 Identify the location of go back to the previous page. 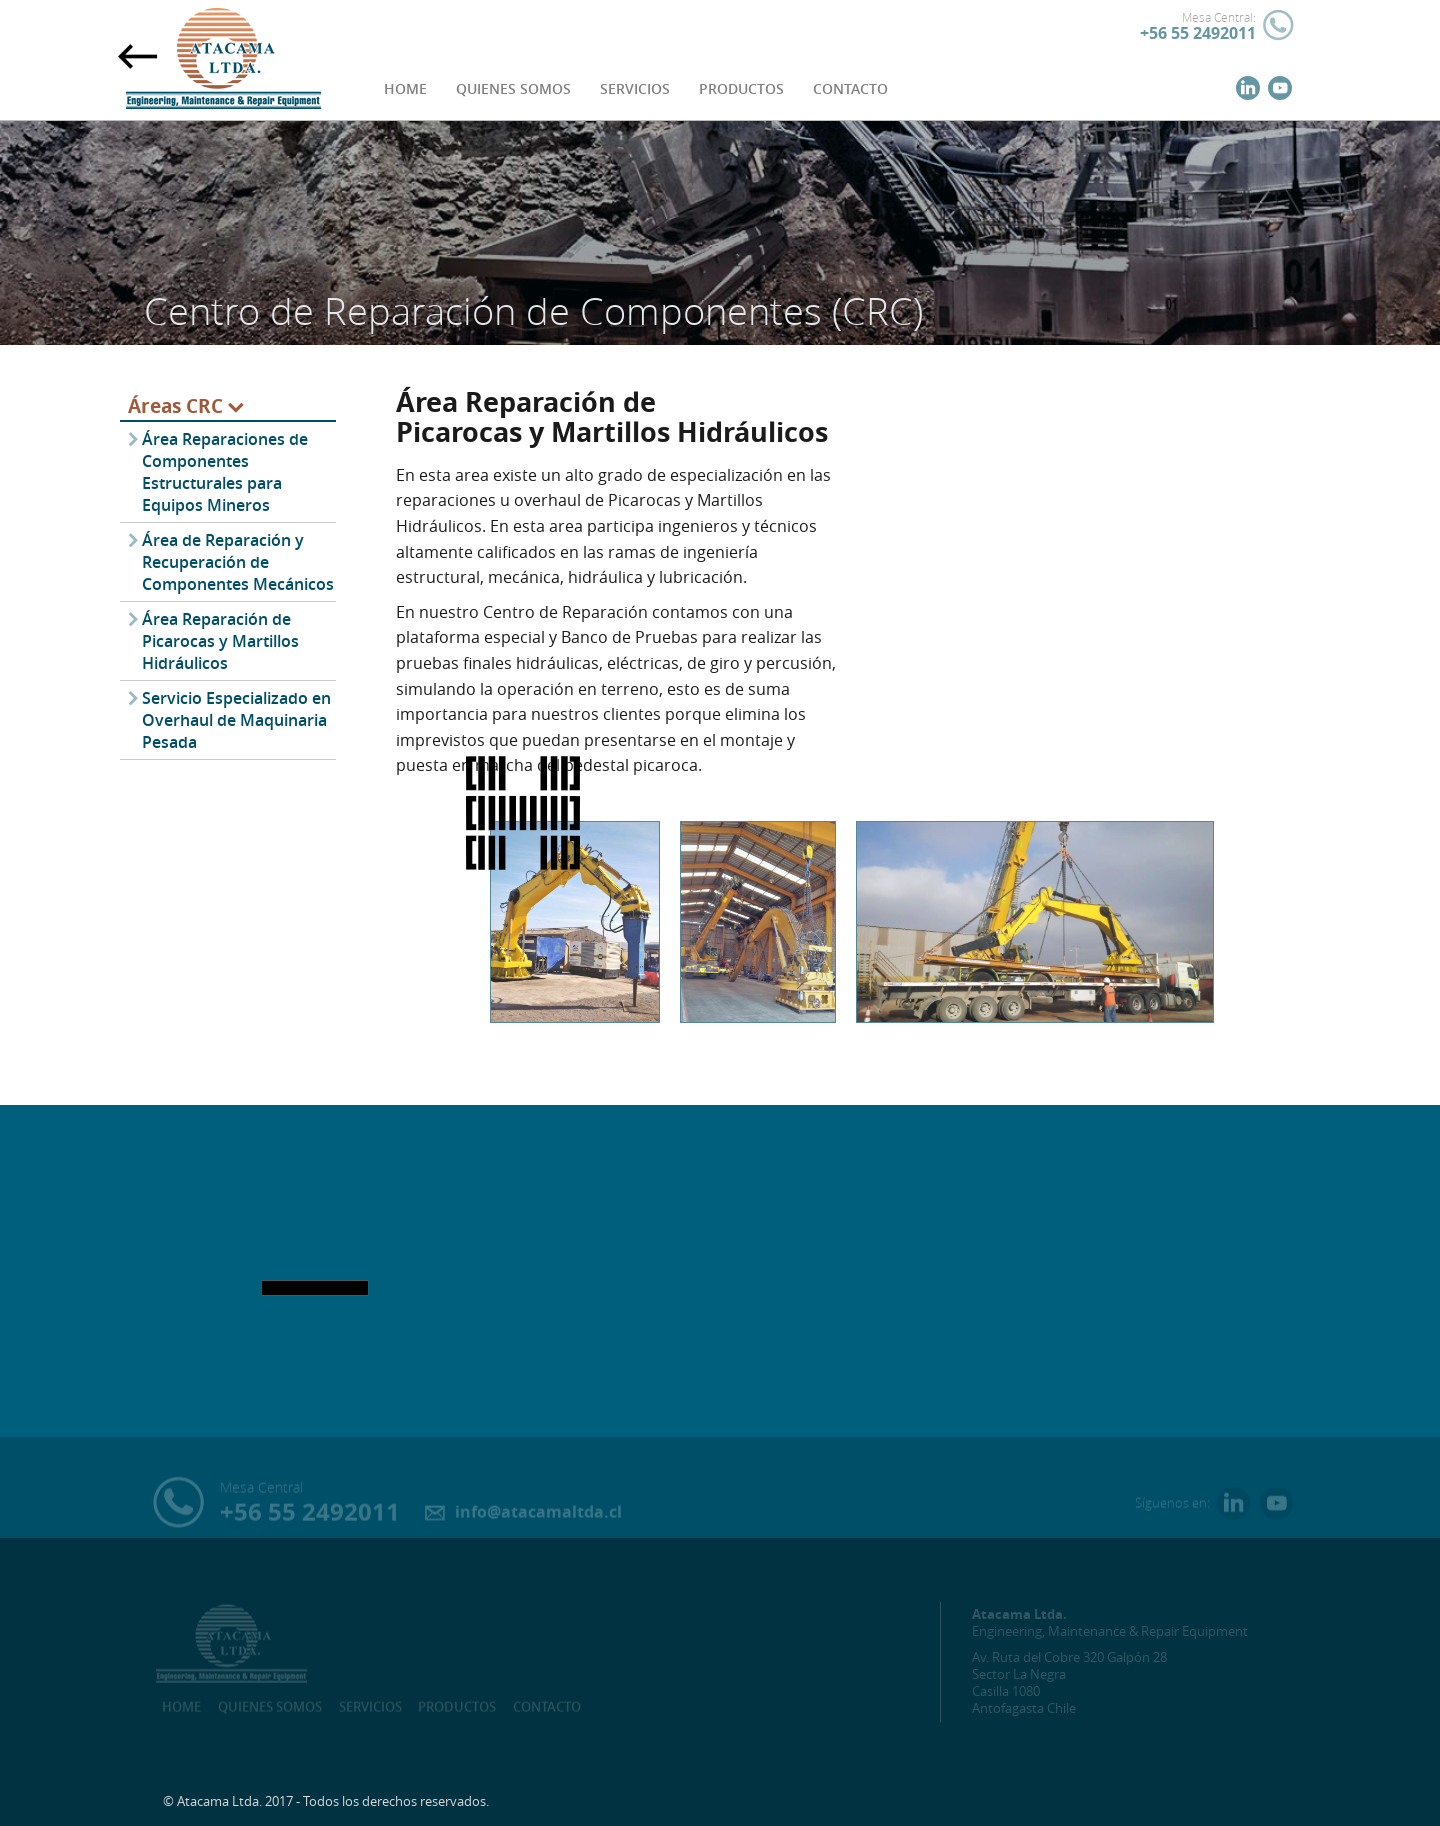
(137, 56).